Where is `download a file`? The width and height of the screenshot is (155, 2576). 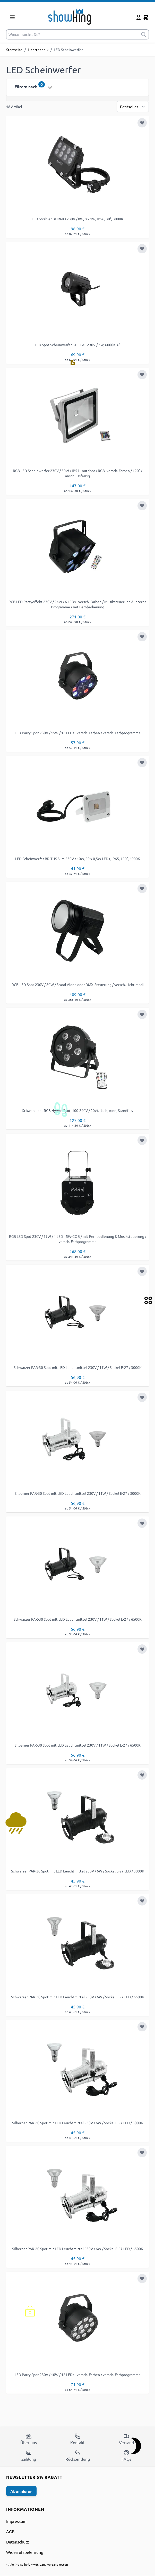
download a file is located at coordinates (73, 362).